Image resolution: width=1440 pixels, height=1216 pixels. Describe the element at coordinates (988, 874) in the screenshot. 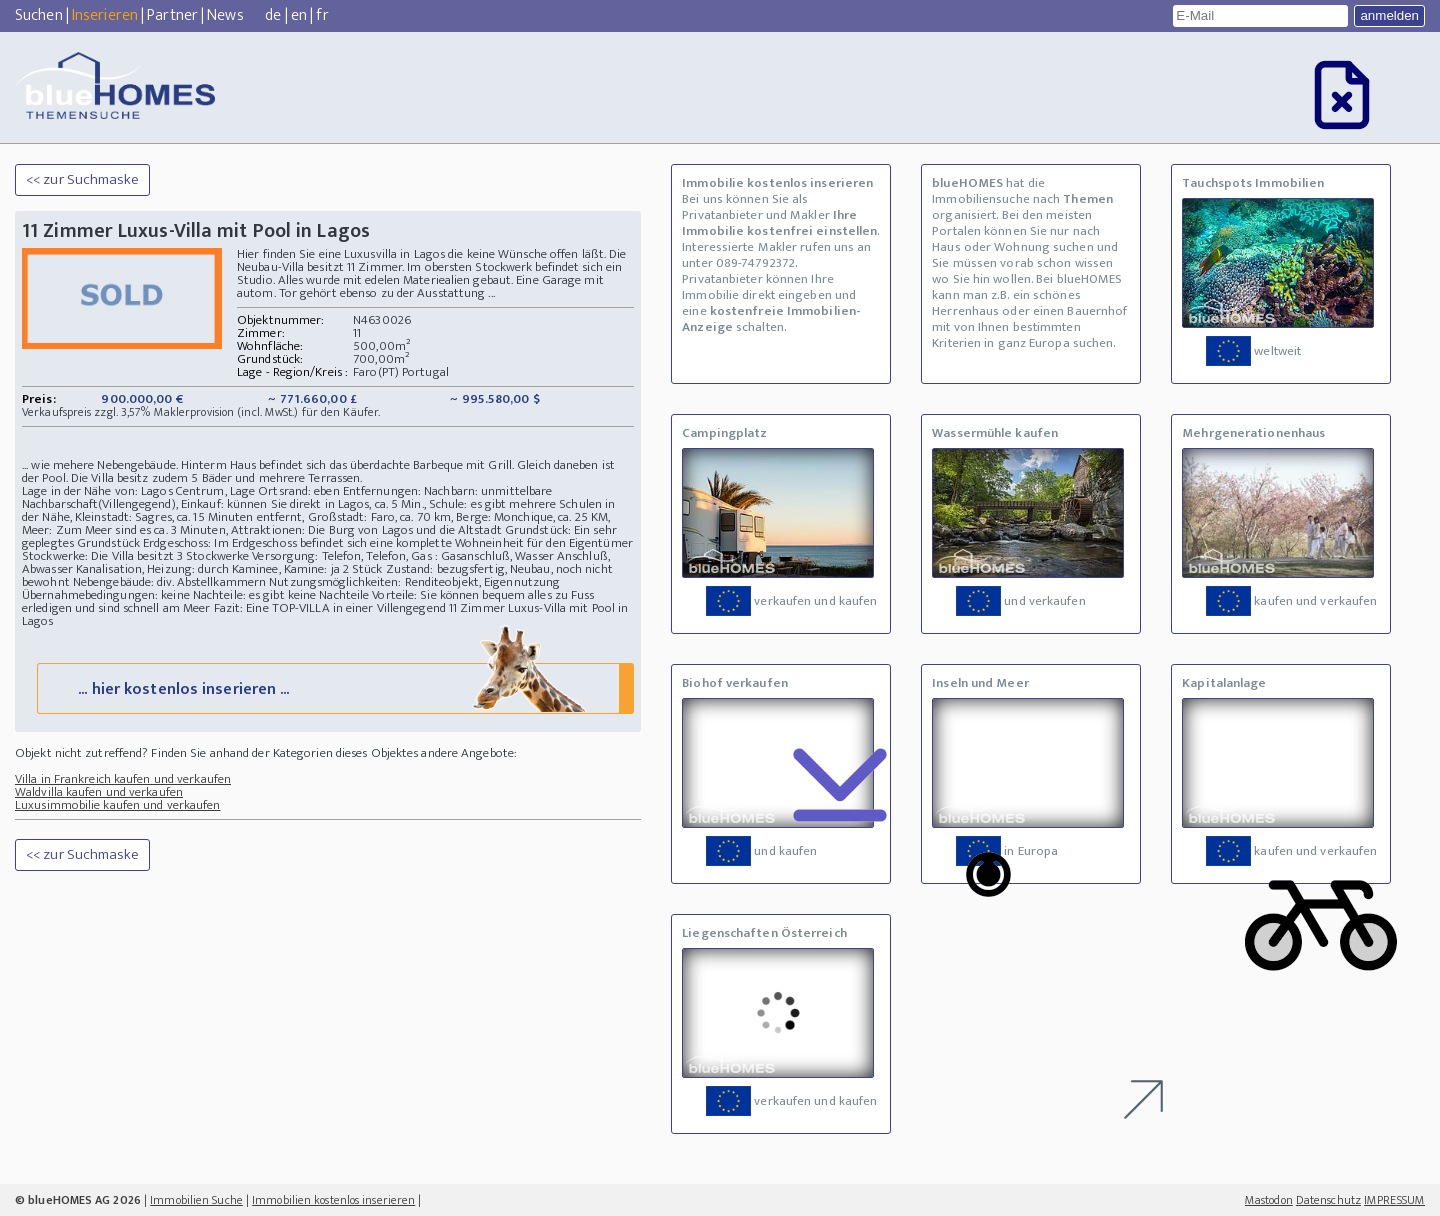

I see `indicates loading or processing in progress` at that location.